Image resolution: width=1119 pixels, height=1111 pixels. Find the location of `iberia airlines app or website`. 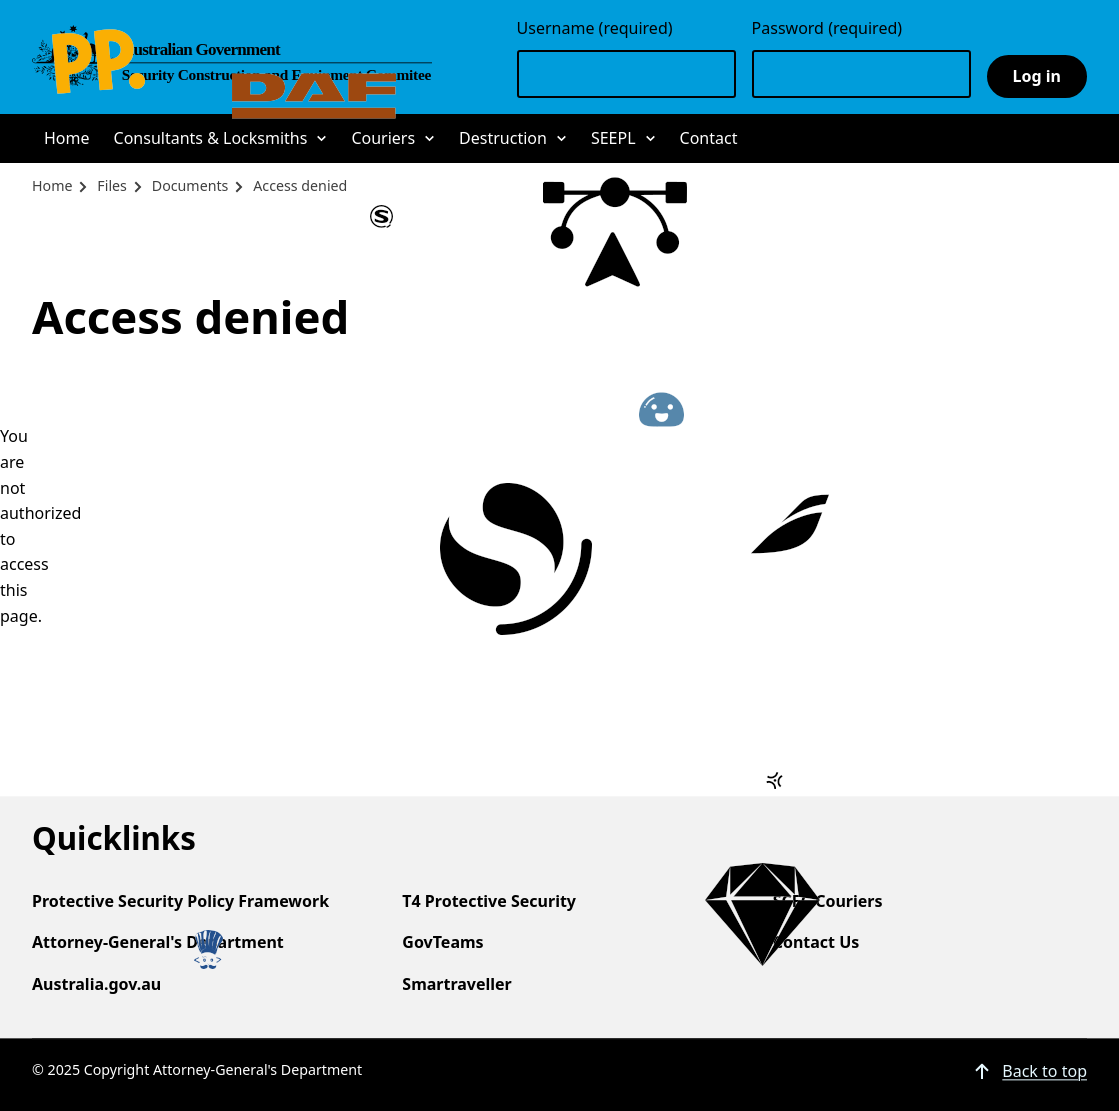

iberia airlines app or website is located at coordinates (790, 524).